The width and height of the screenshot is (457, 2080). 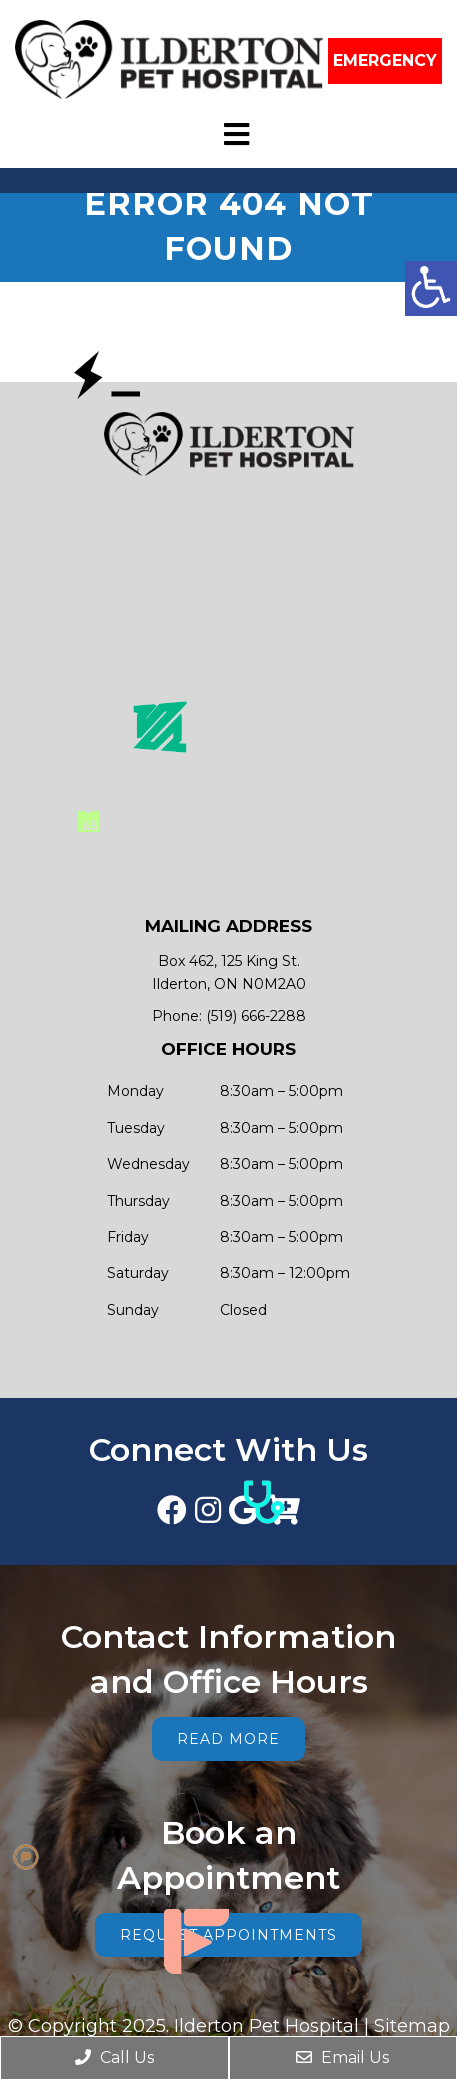 What do you see at coordinates (196, 1941) in the screenshot?
I see `open FreeTube app` at bounding box center [196, 1941].